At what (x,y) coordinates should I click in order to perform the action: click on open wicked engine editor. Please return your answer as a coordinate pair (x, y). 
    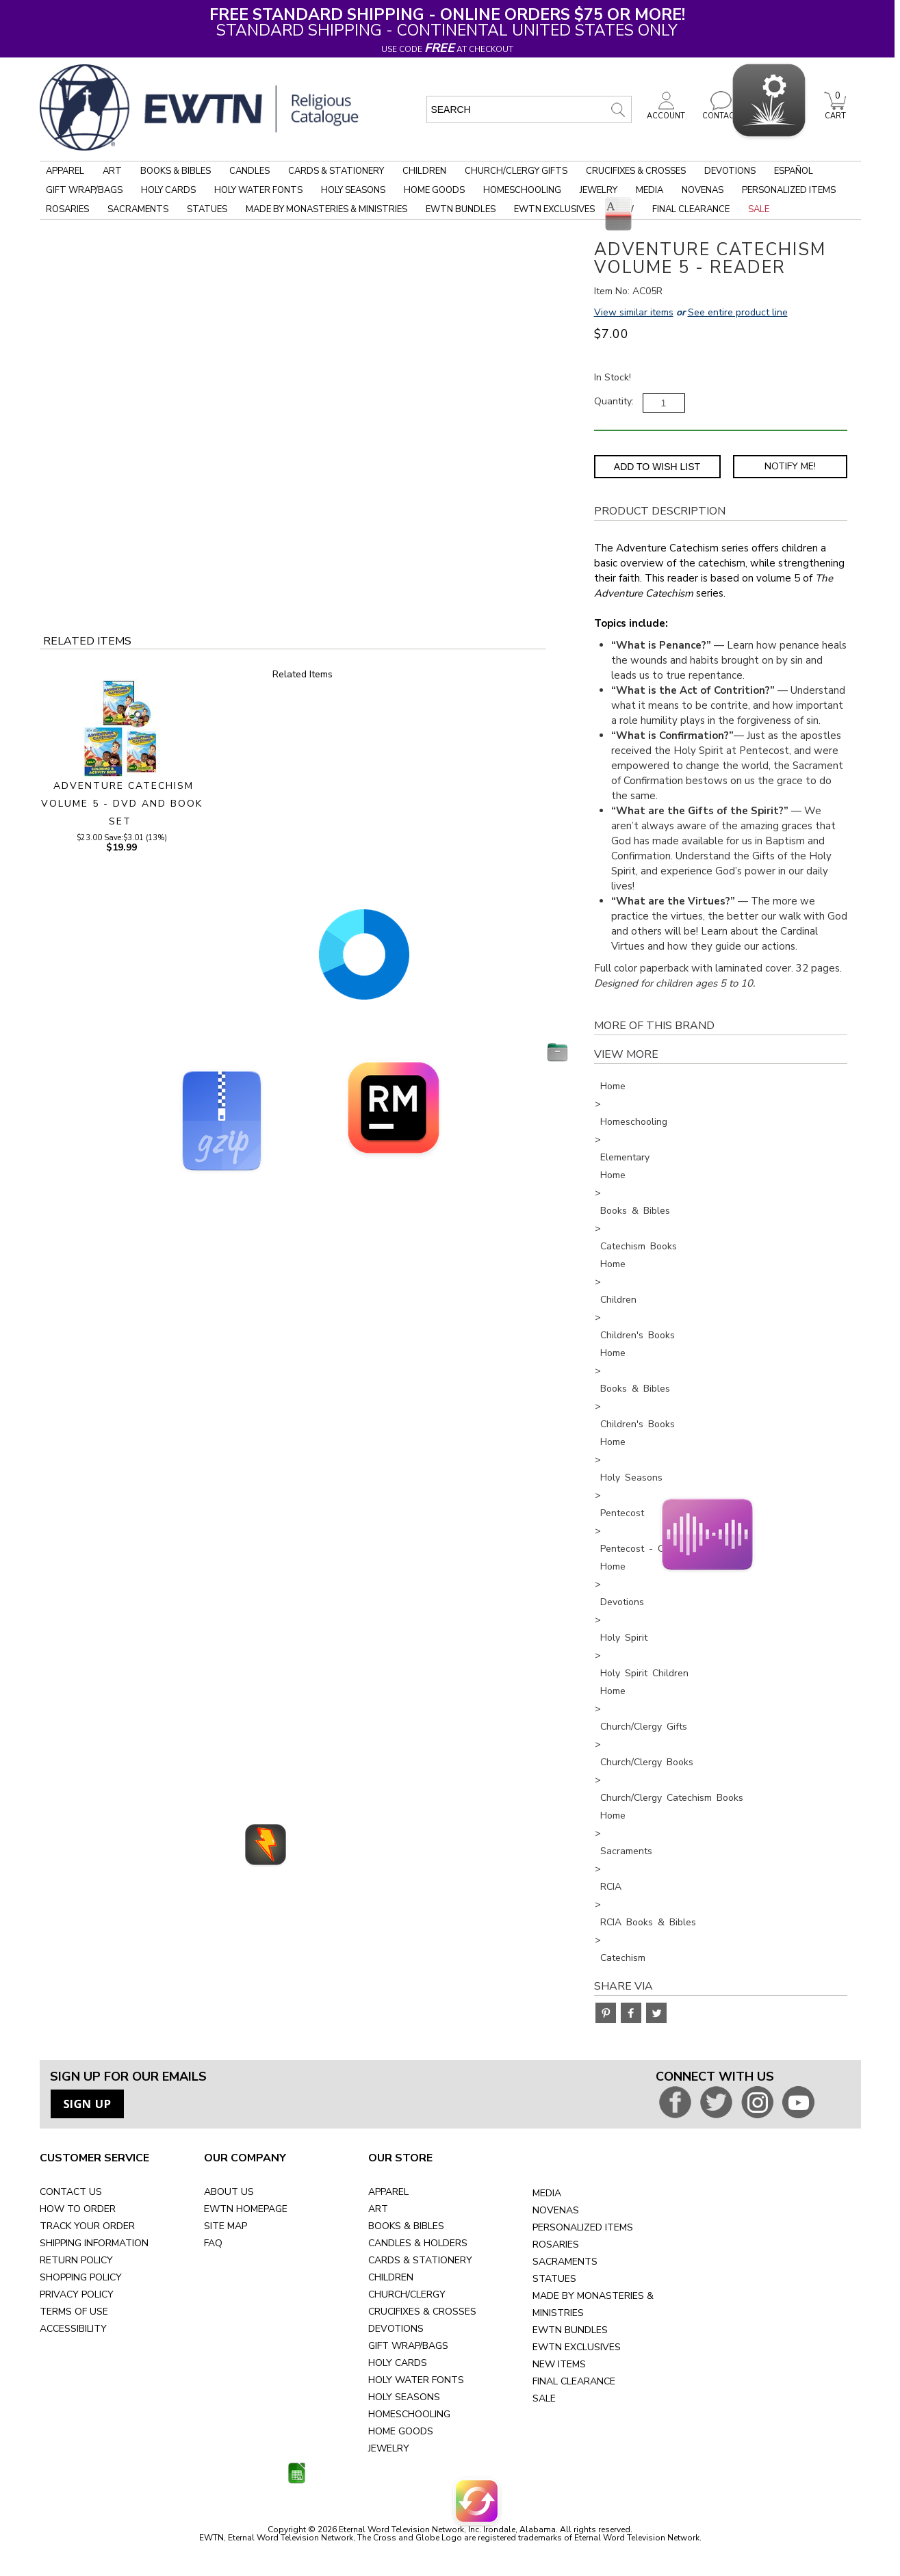
    Looking at the image, I should click on (769, 100).